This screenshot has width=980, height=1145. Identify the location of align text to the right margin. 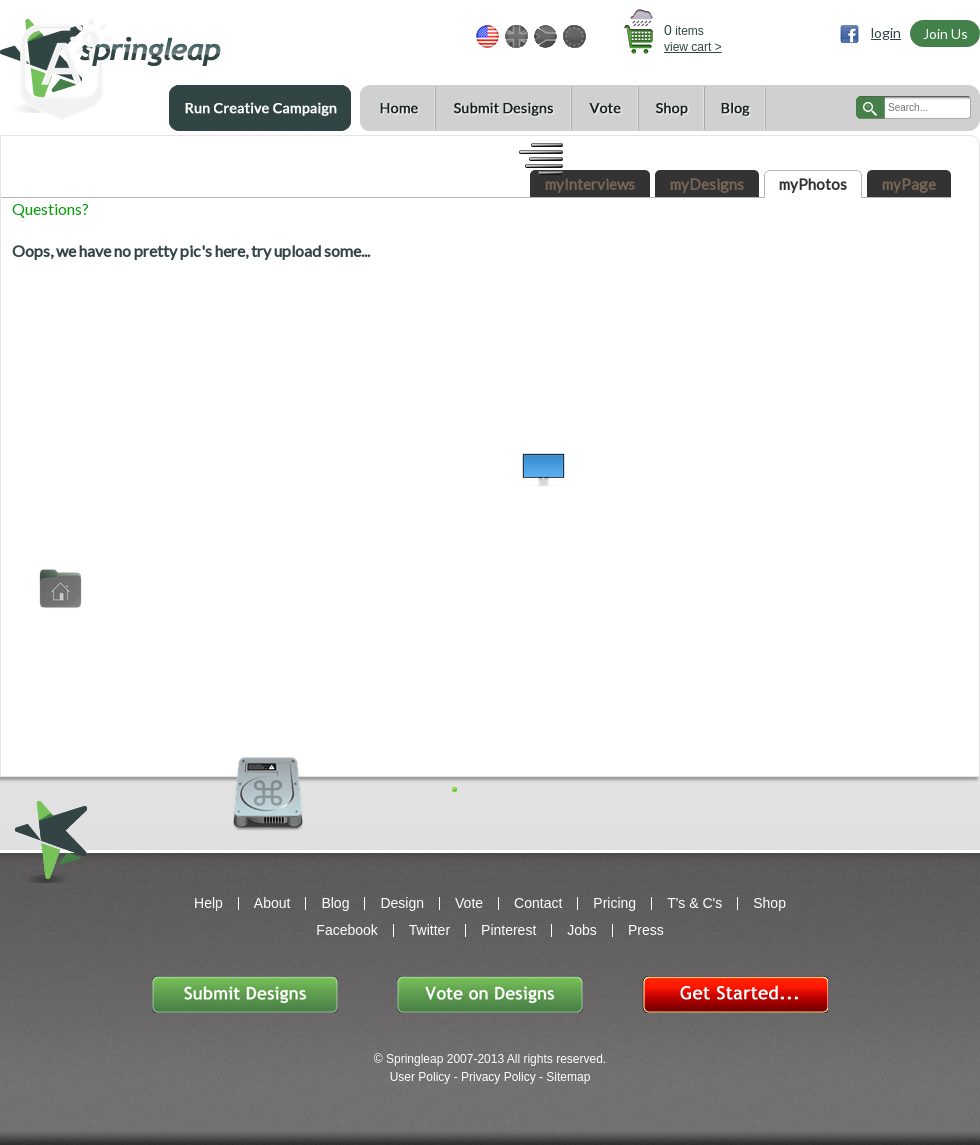
(541, 159).